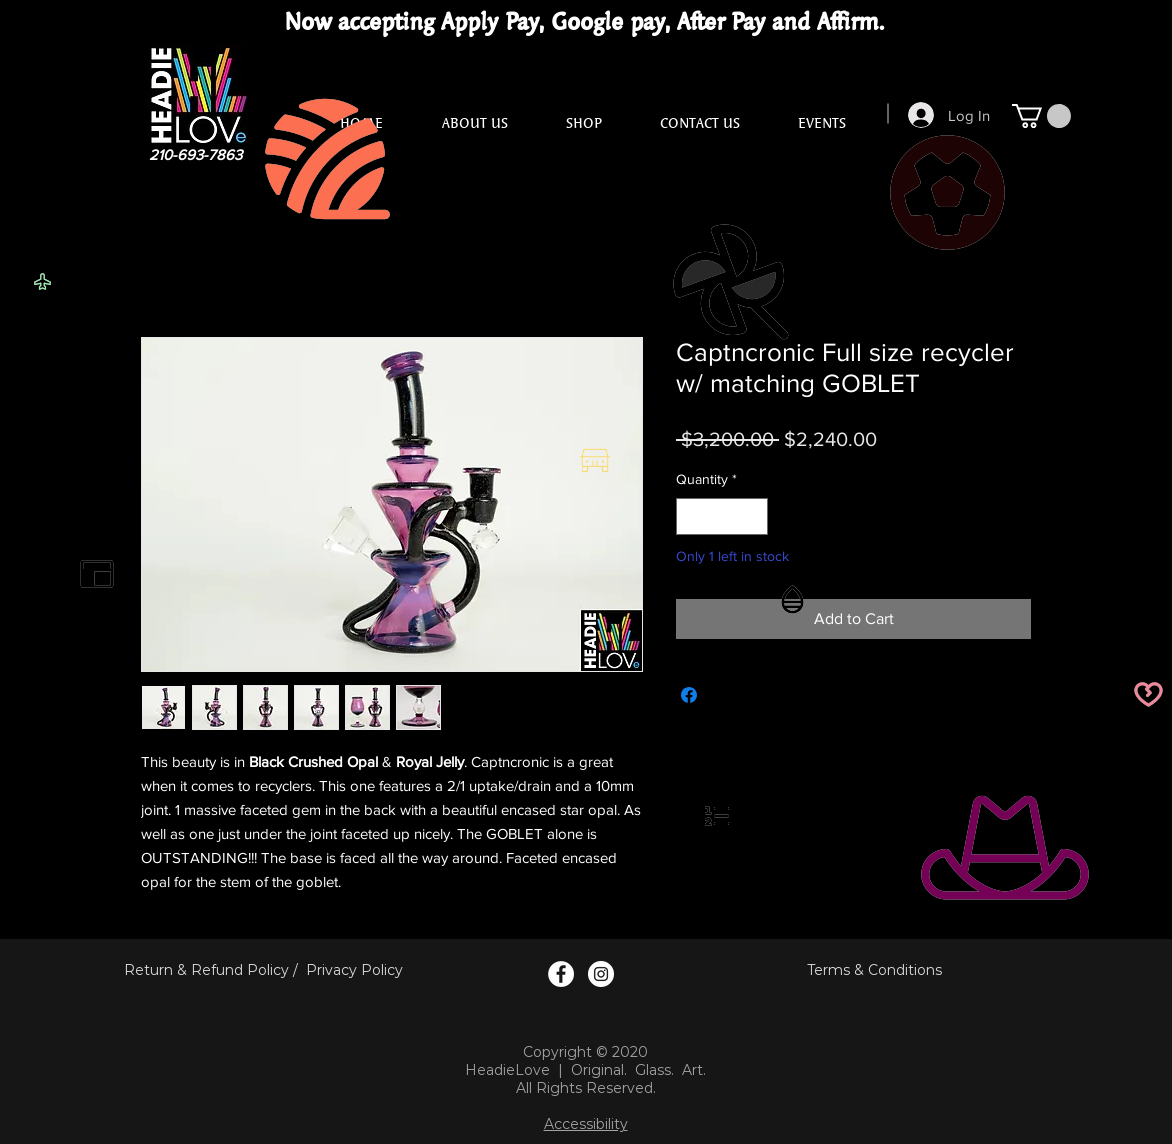 Image resolution: width=1172 pixels, height=1144 pixels. I want to click on select western or country theme, so click(1005, 853).